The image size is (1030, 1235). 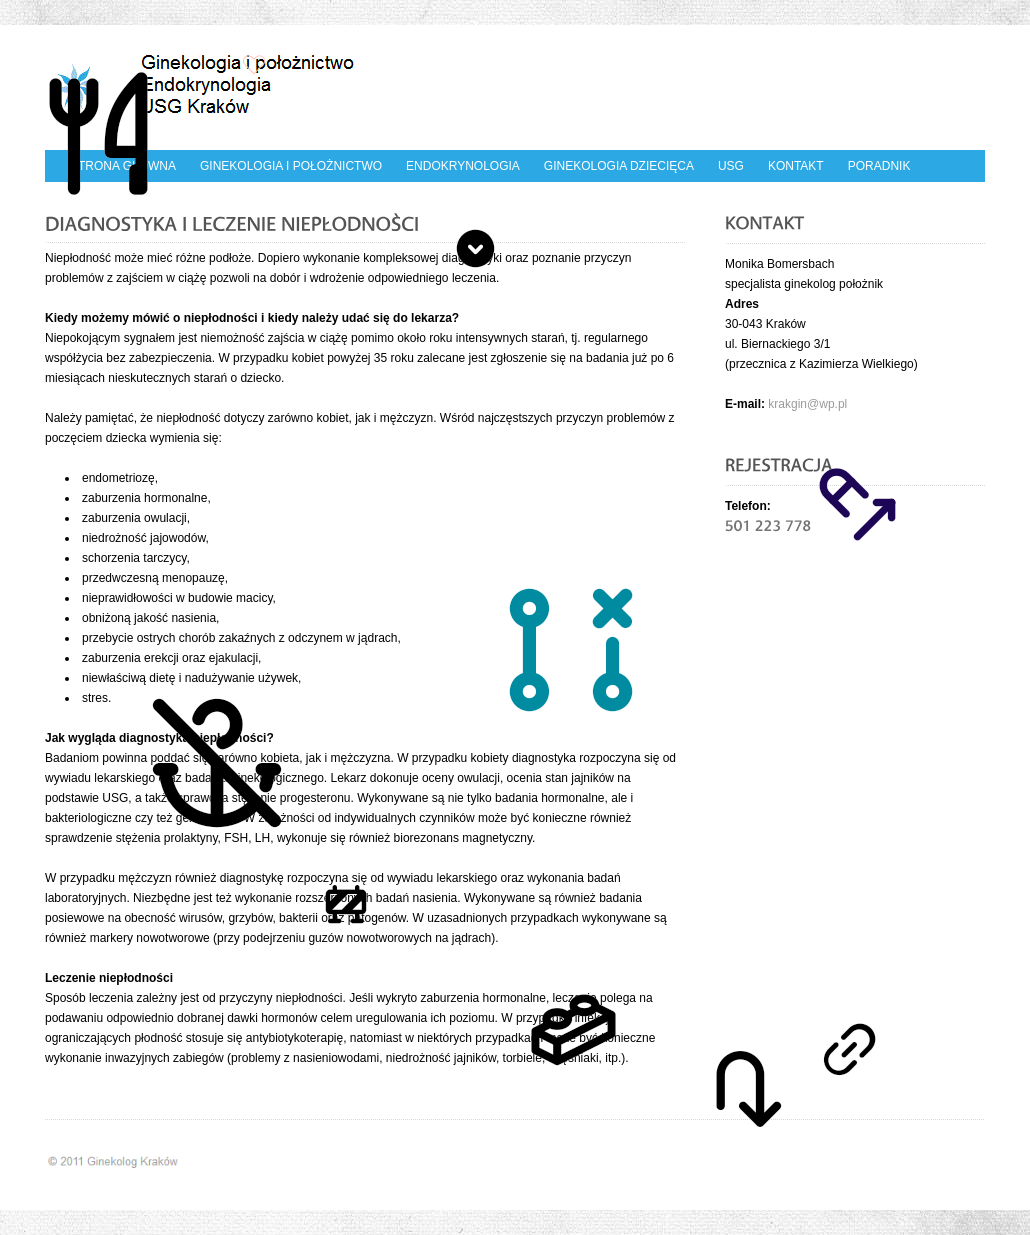 I want to click on change text orientation or direction, so click(x=857, y=502).